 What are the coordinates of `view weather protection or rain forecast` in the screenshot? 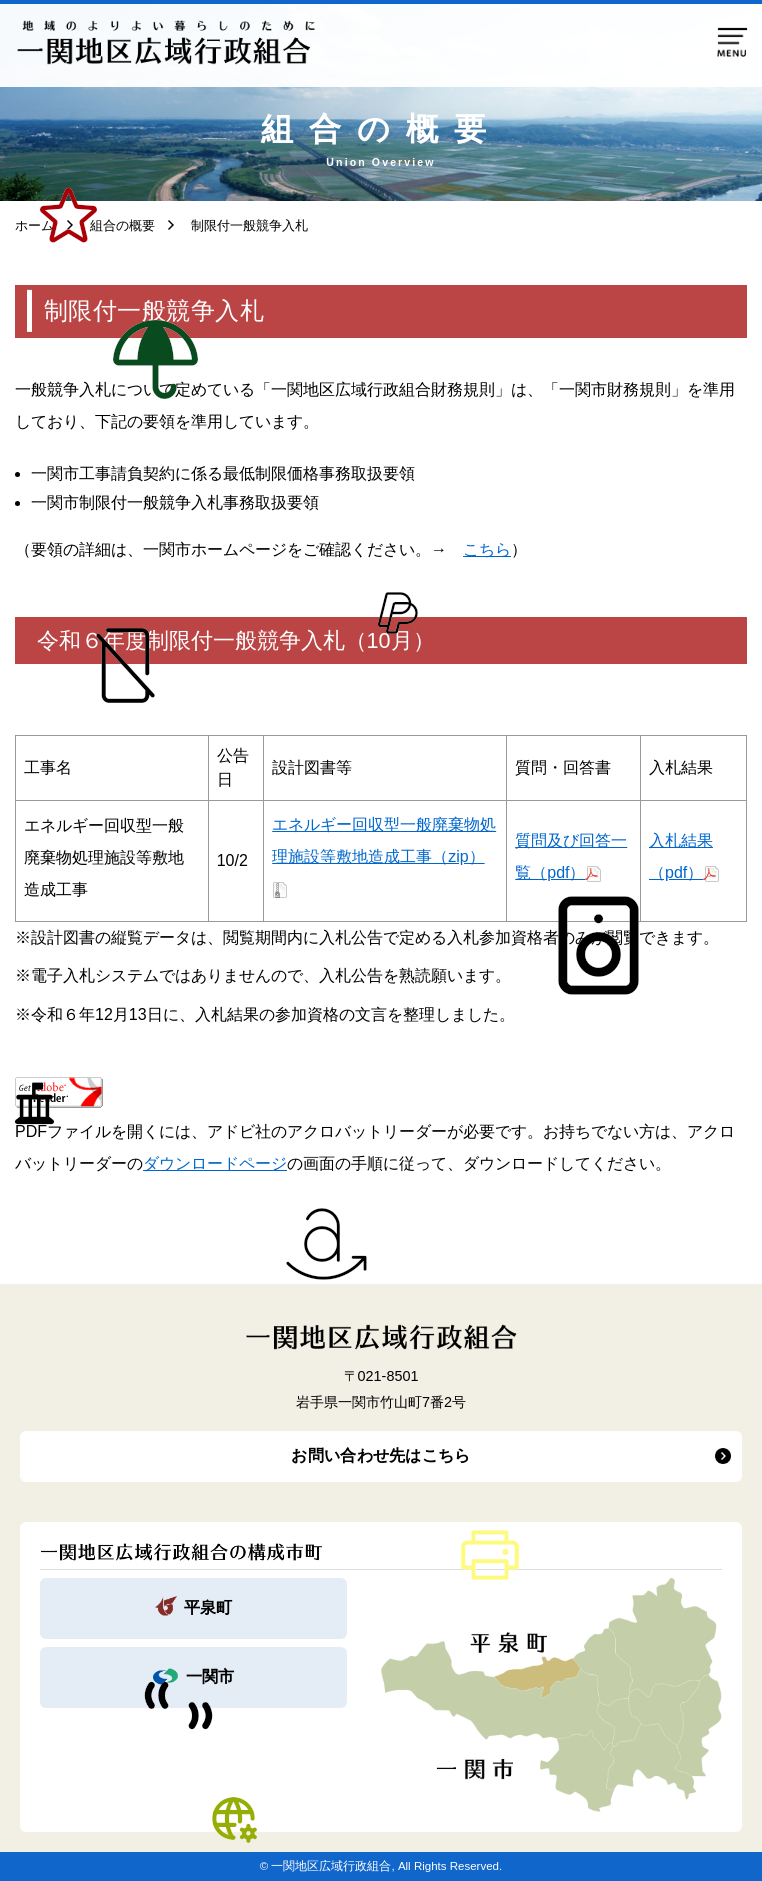 It's located at (155, 359).